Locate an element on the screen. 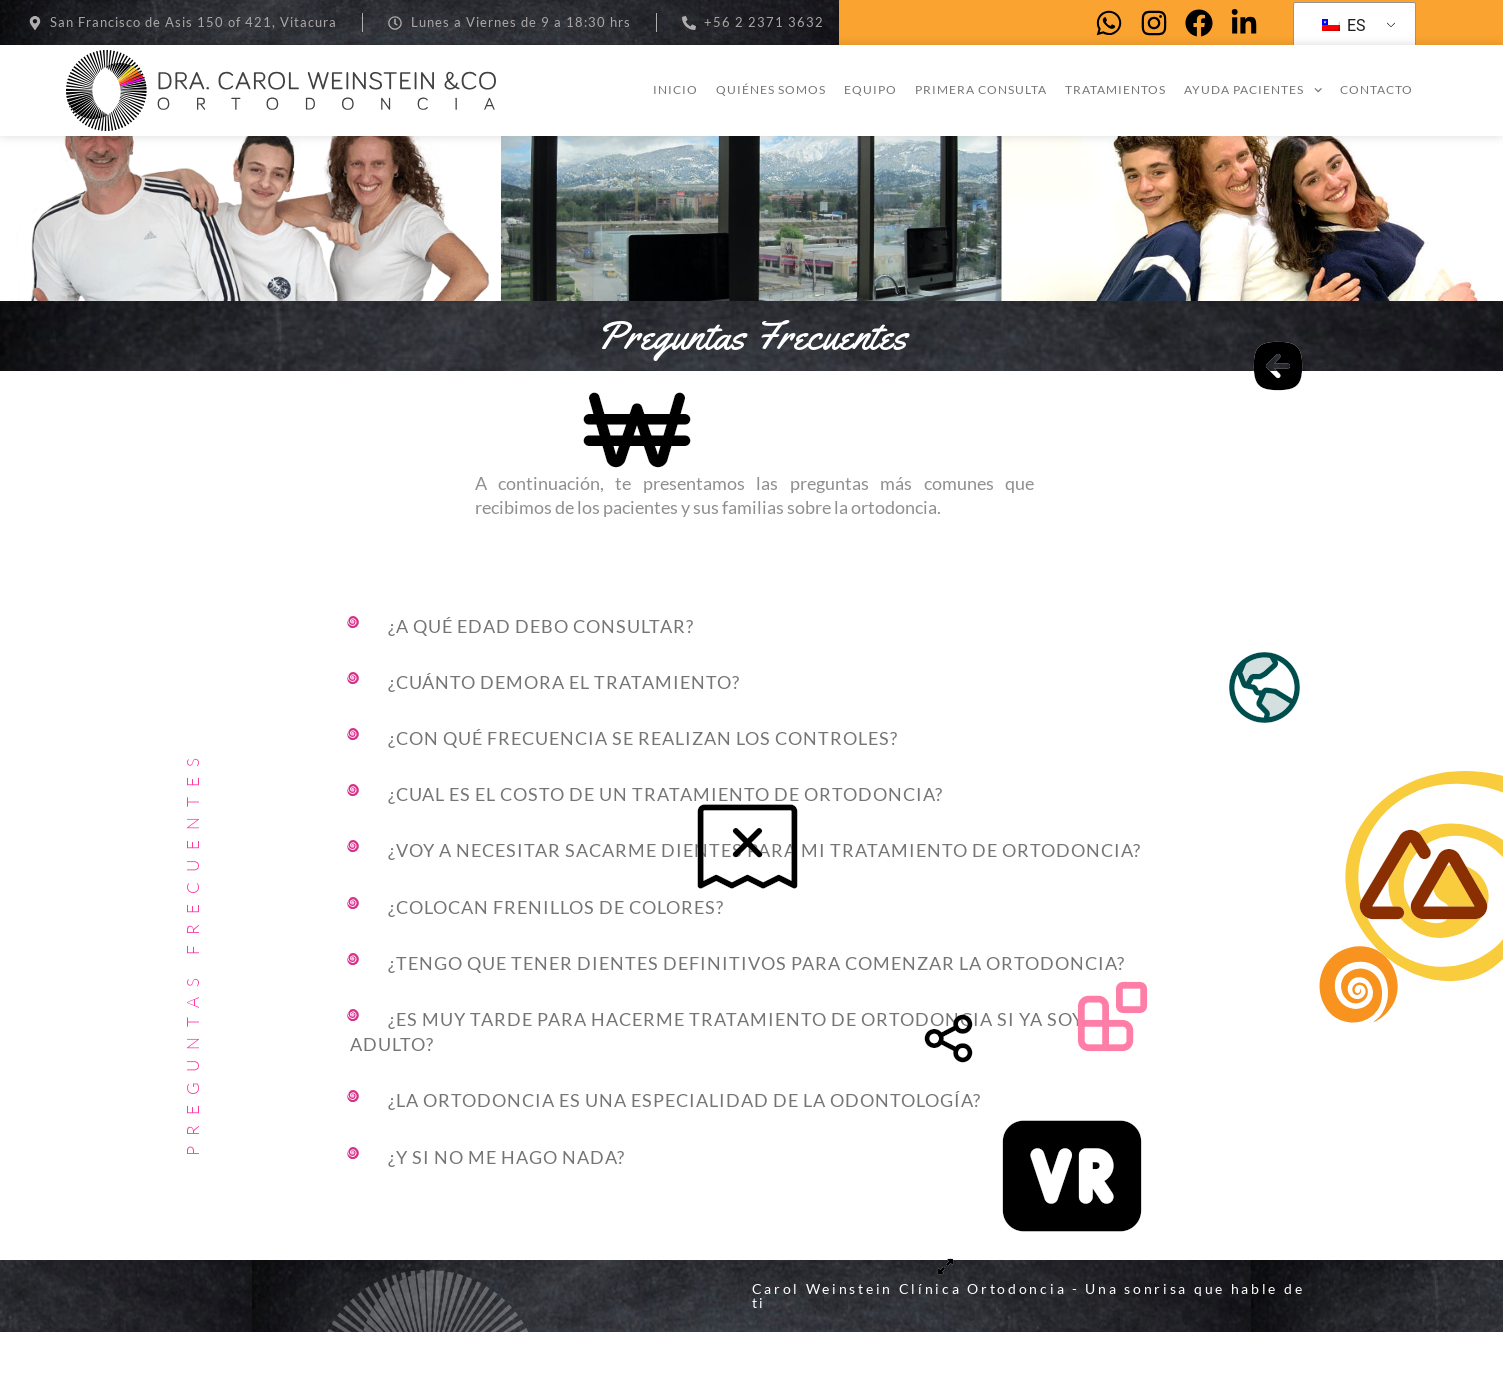 The height and width of the screenshot is (1376, 1503). expand to fullscreen mode is located at coordinates (945, 1266).